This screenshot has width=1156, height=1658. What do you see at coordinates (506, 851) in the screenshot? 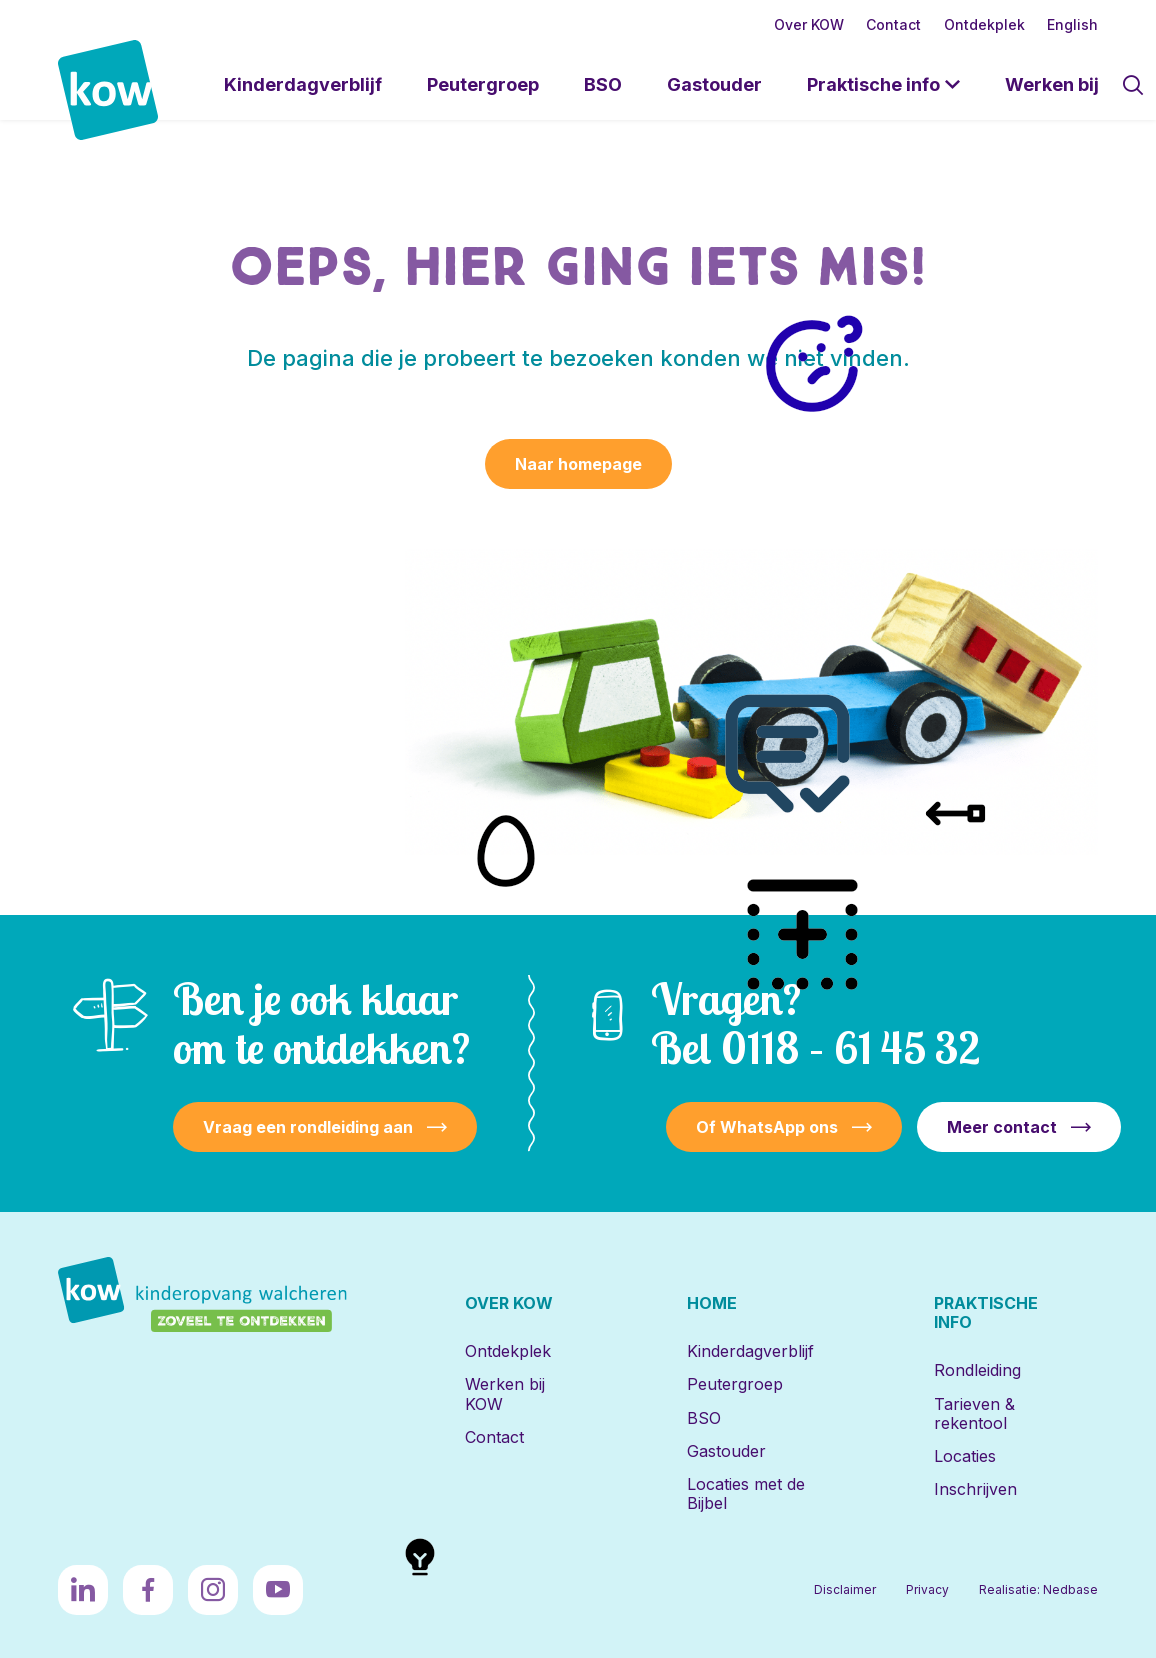
I see `indicates an egg or egg-related item` at bounding box center [506, 851].